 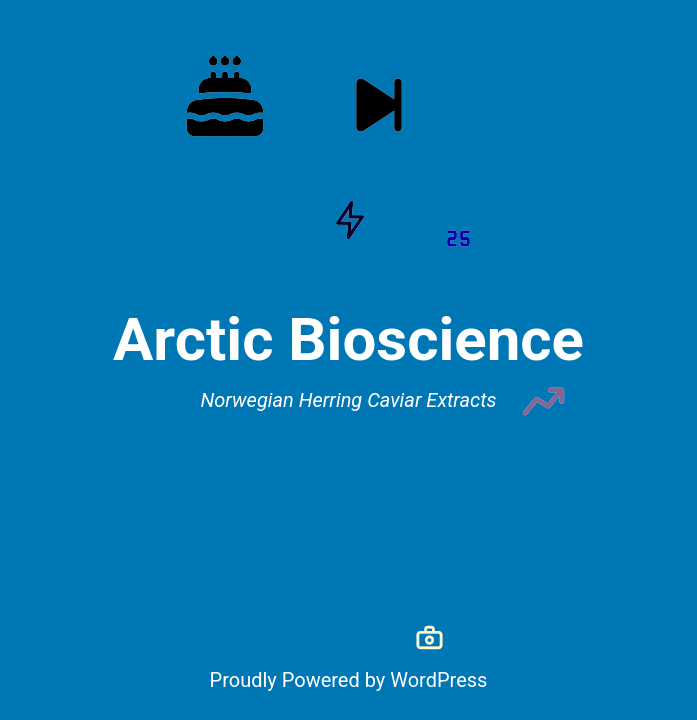 What do you see at coordinates (379, 105) in the screenshot?
I see `skip to the next track` at bounding box center [379, 105].